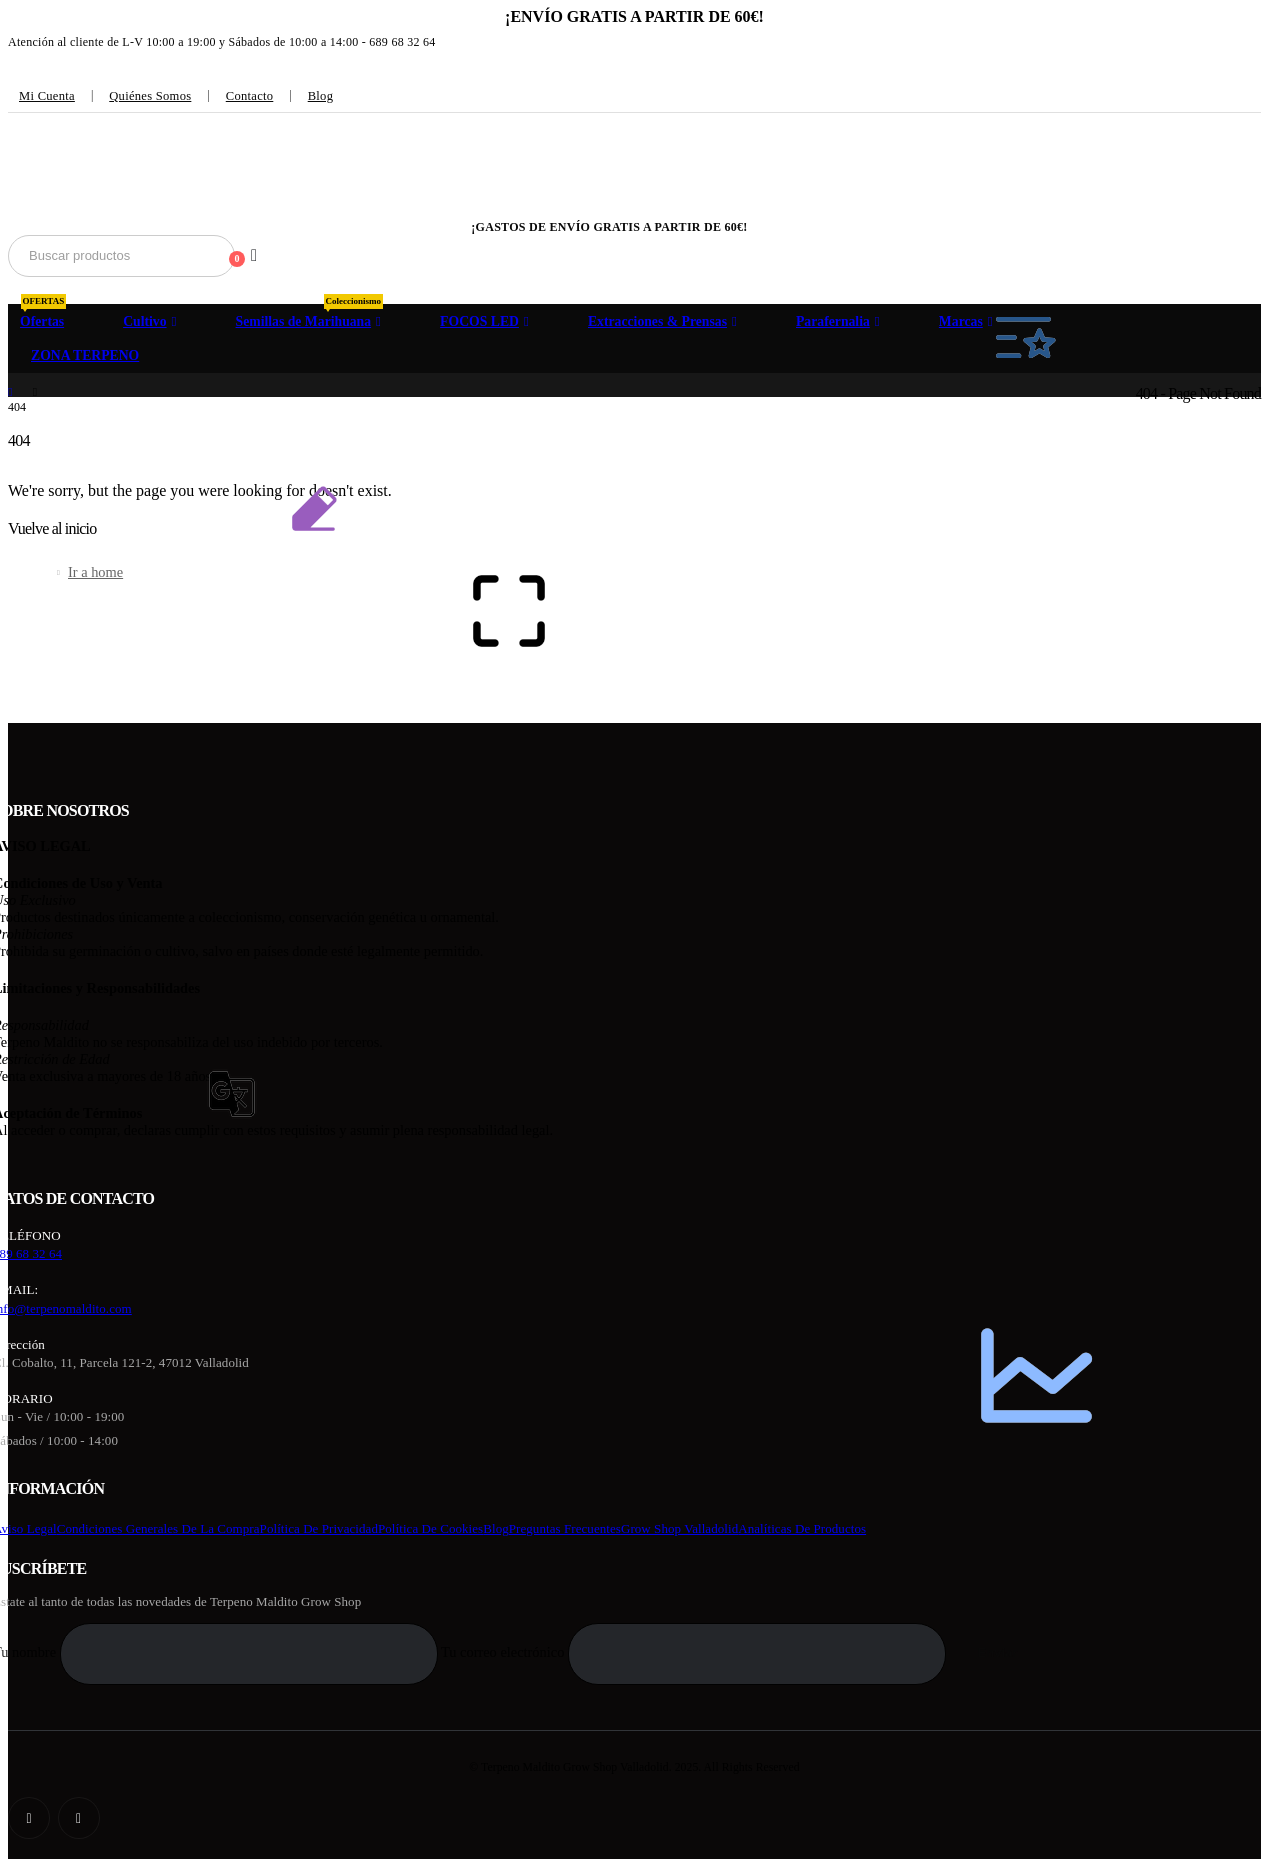 The height and width of the screenshot is (1867, 1269). What do you see at coordinates (1023, 337) in the screenshot?
I see `view your favorites list` at bounding box center [1023, 337].